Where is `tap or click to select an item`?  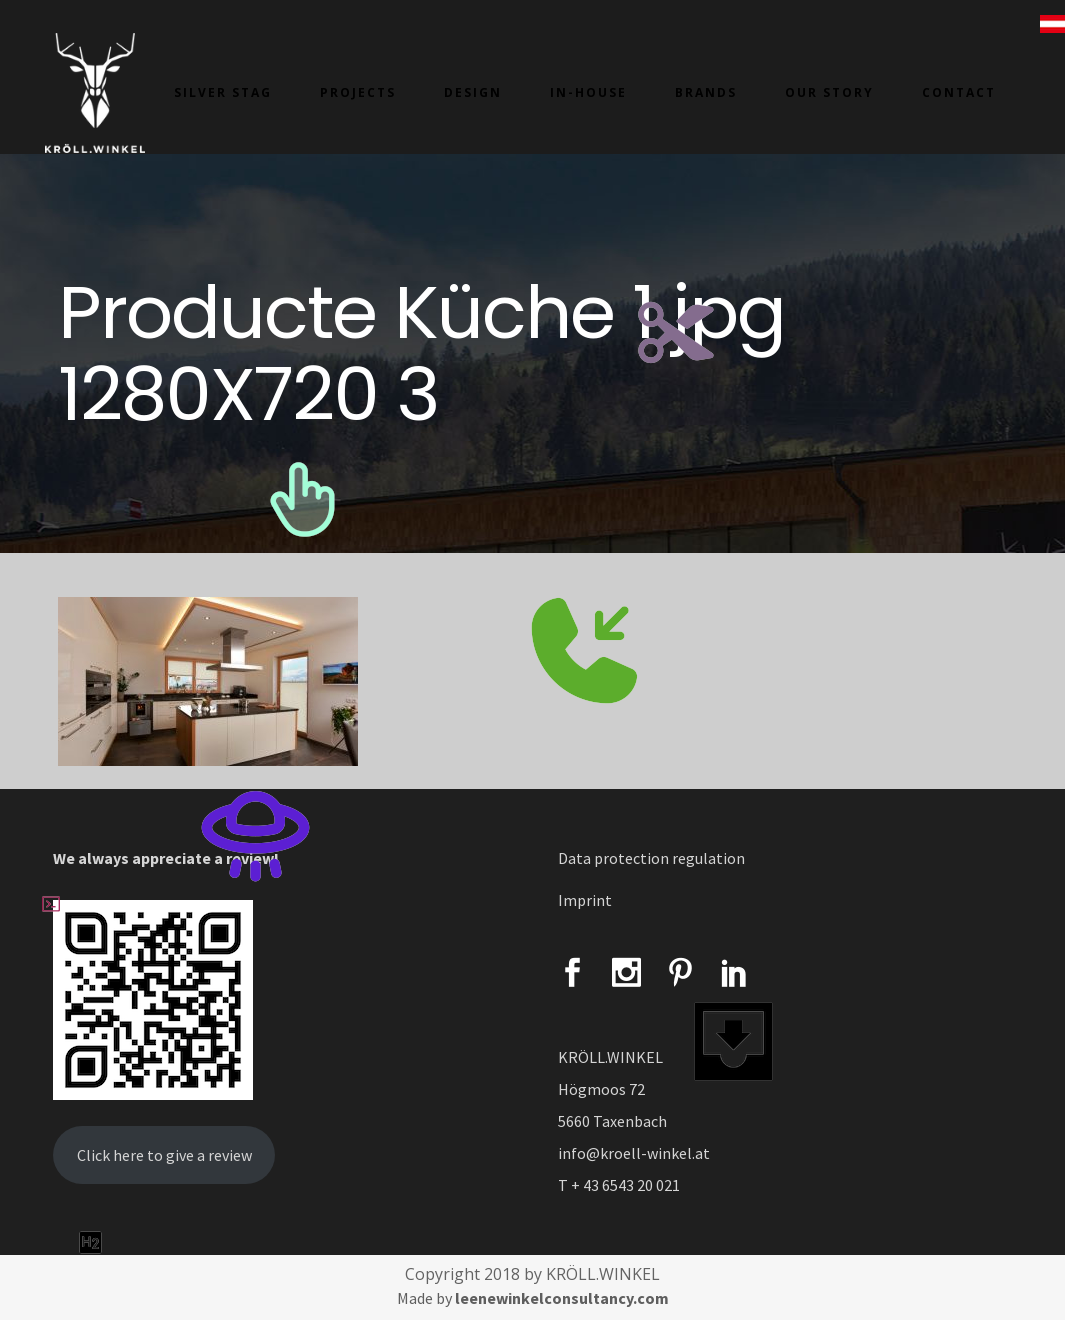 tap or click to select an item is located at coordinates (302, 499).